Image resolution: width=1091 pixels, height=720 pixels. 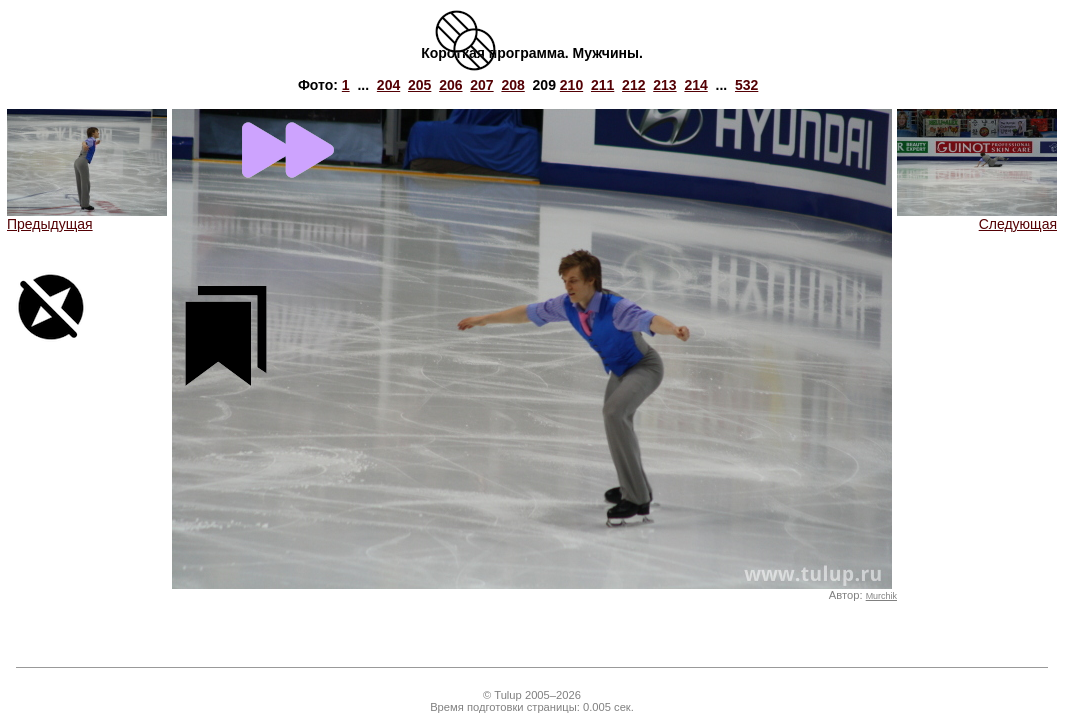 What do you see at coordinates (465, 40) in the screenshot?
I see `exclude overlapping elements from selection` at bounding box center [465, 40].